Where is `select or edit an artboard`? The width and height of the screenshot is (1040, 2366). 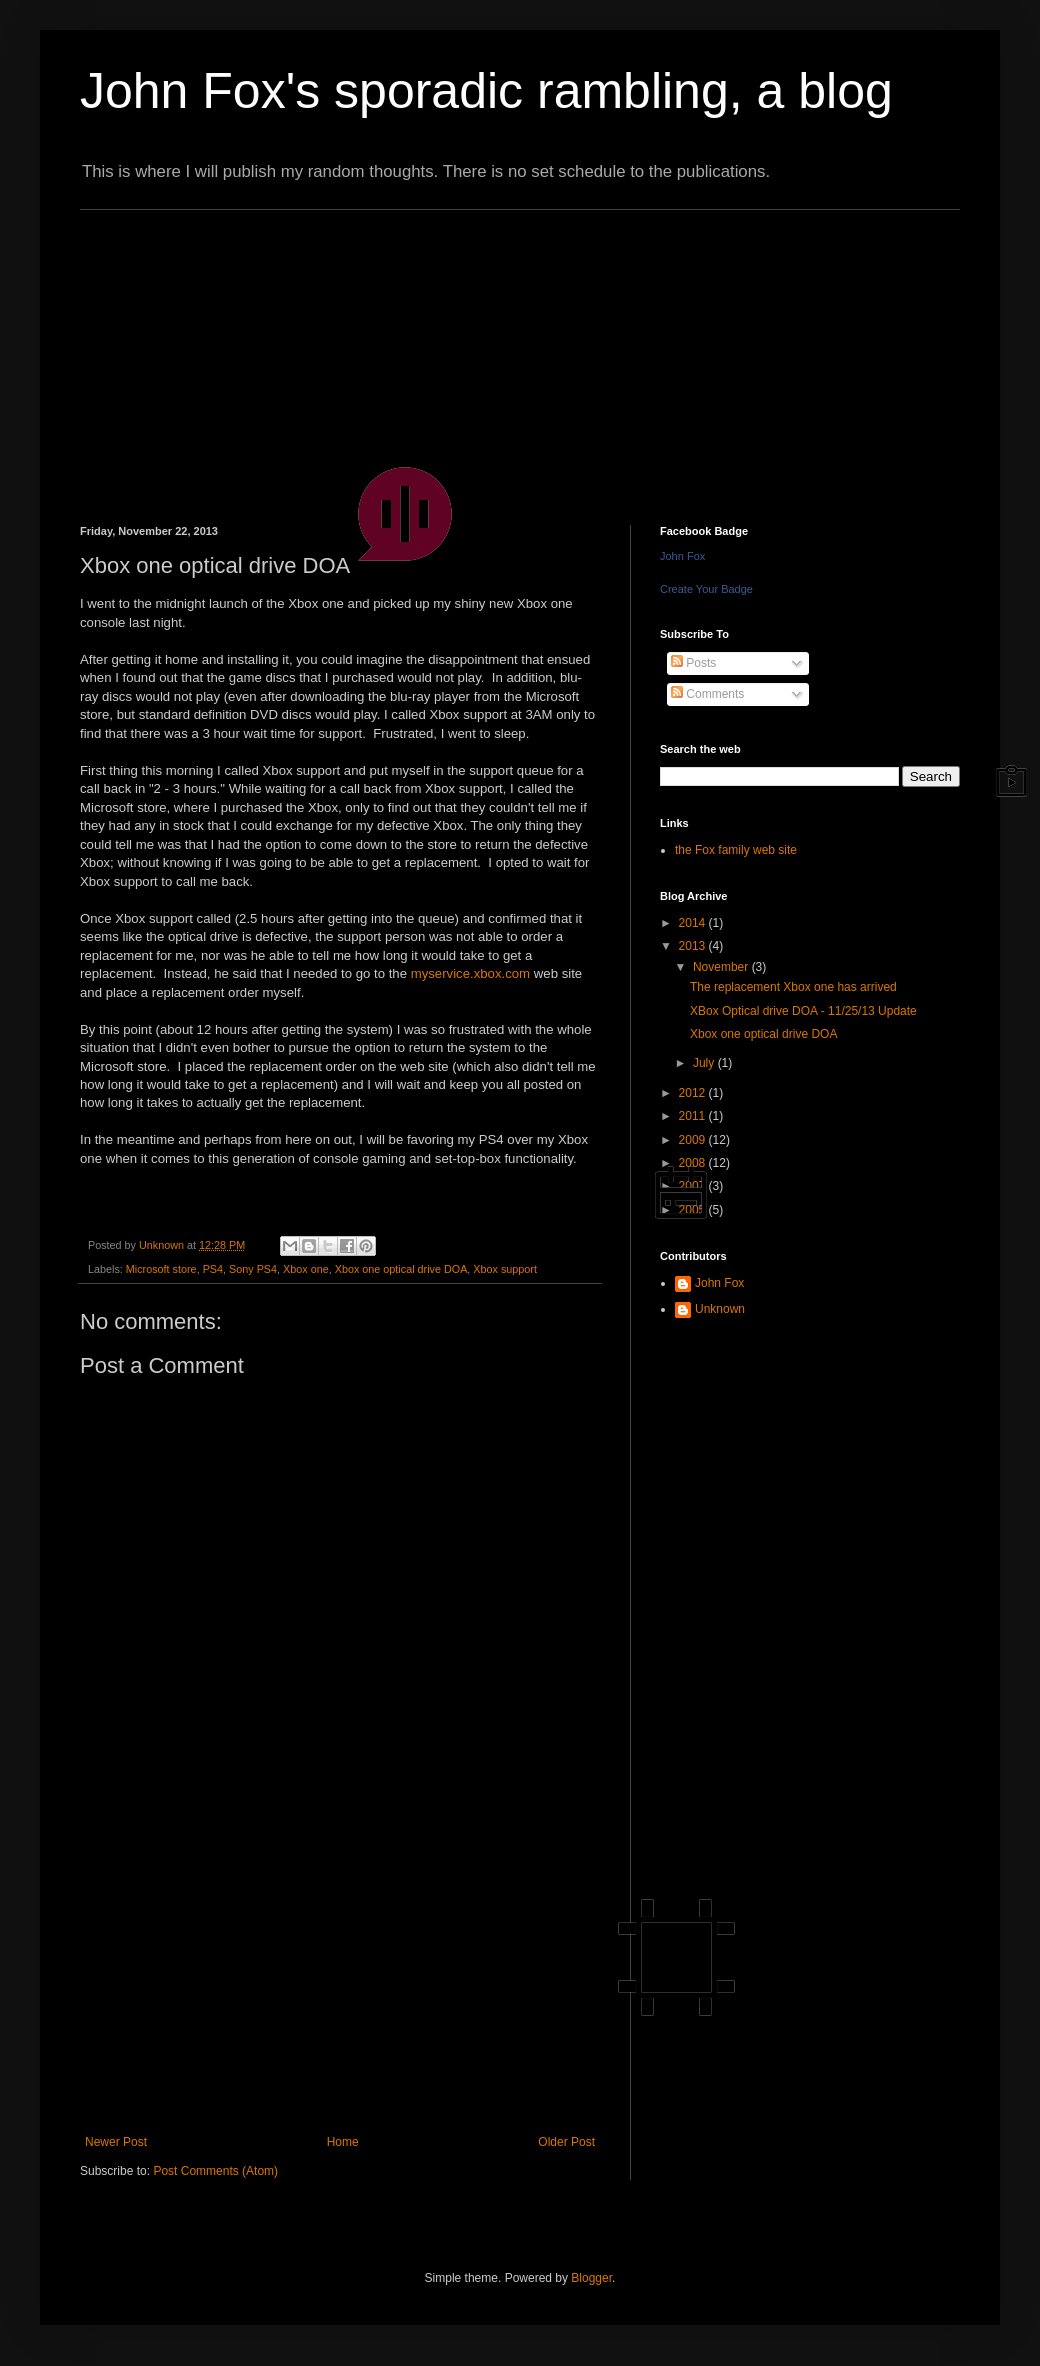
select or edit an artboard is located at coordinates (676, 1957).